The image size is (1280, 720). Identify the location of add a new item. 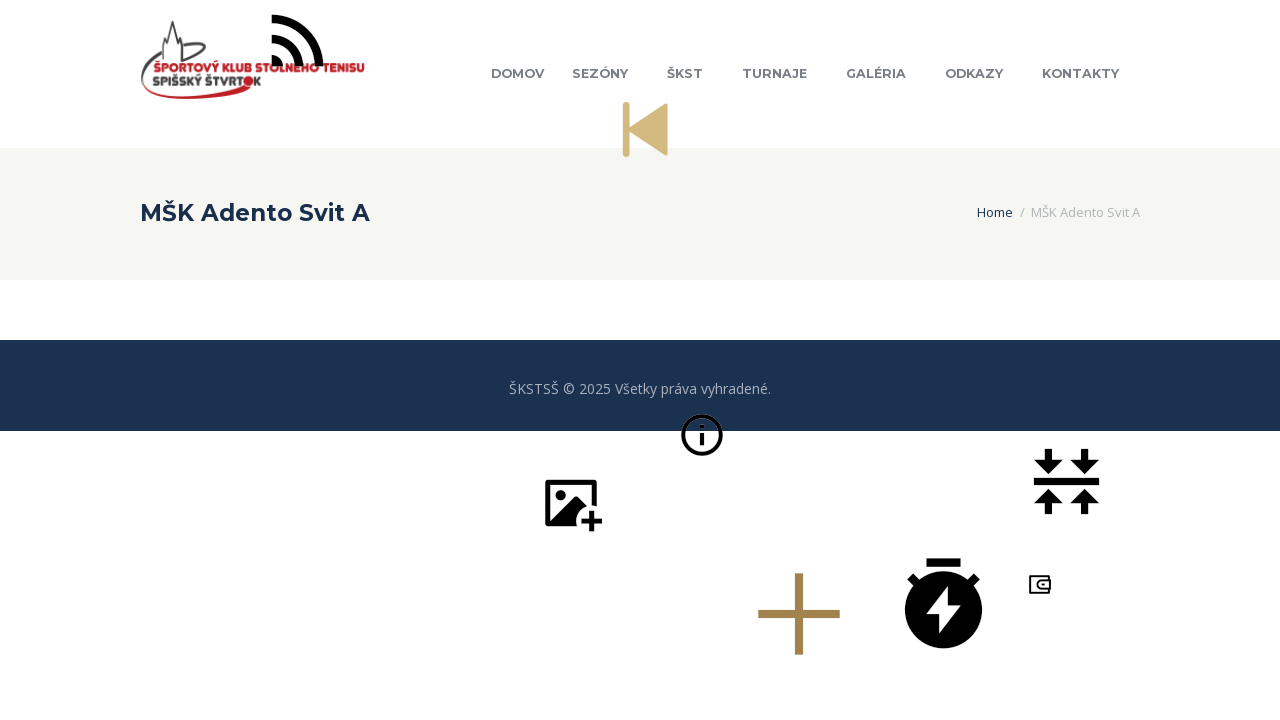
(799, 614).